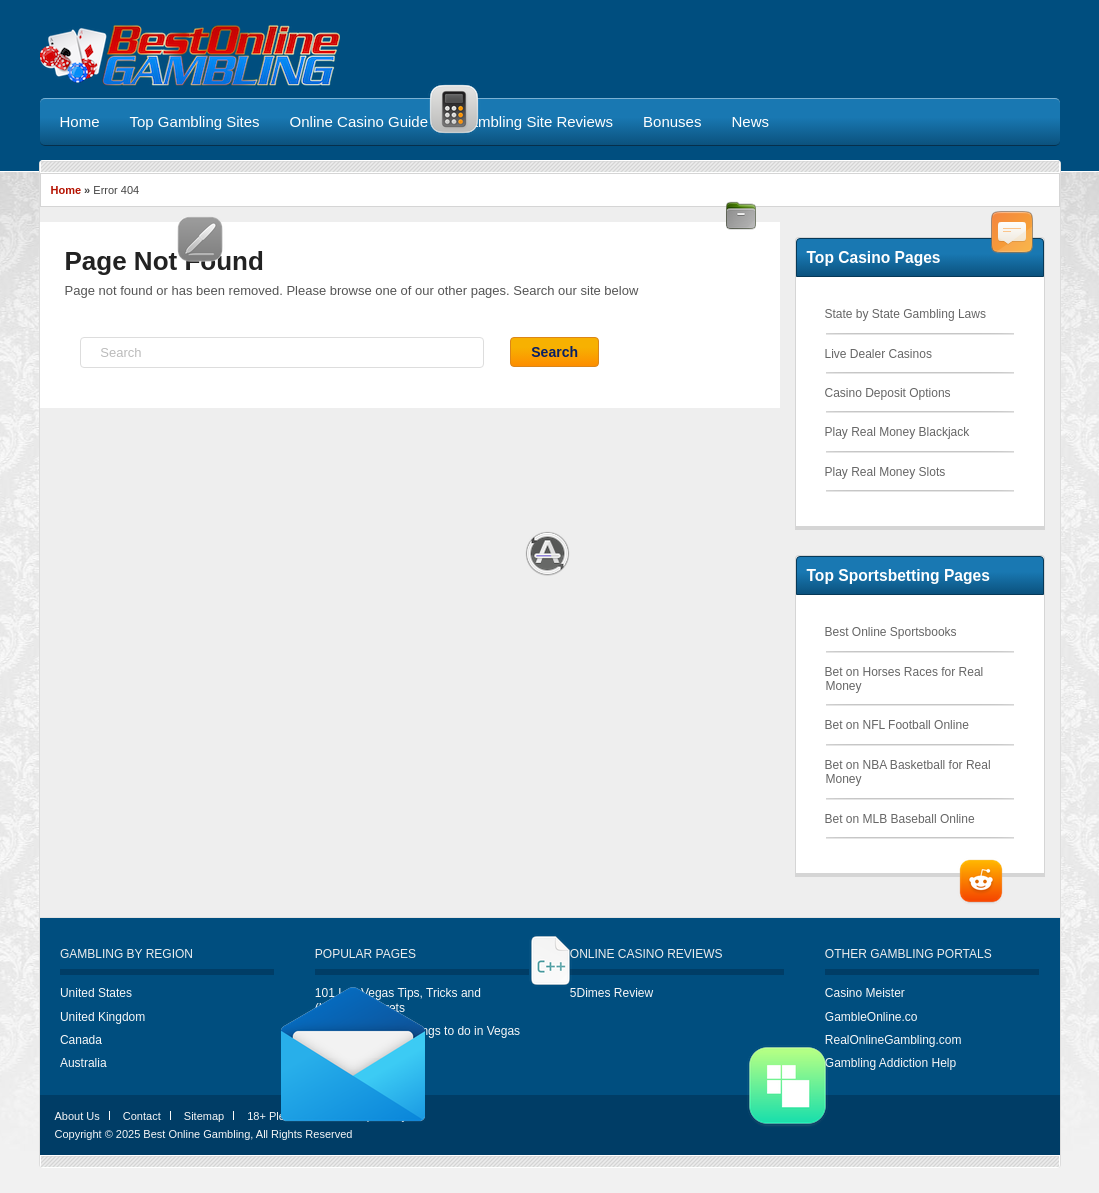 This screenshot has width=1099, height=1193. What do you see at coordinates (353, 1058) in the screenshot?
I see `open the mail app` at bounding box center [353, 1058].